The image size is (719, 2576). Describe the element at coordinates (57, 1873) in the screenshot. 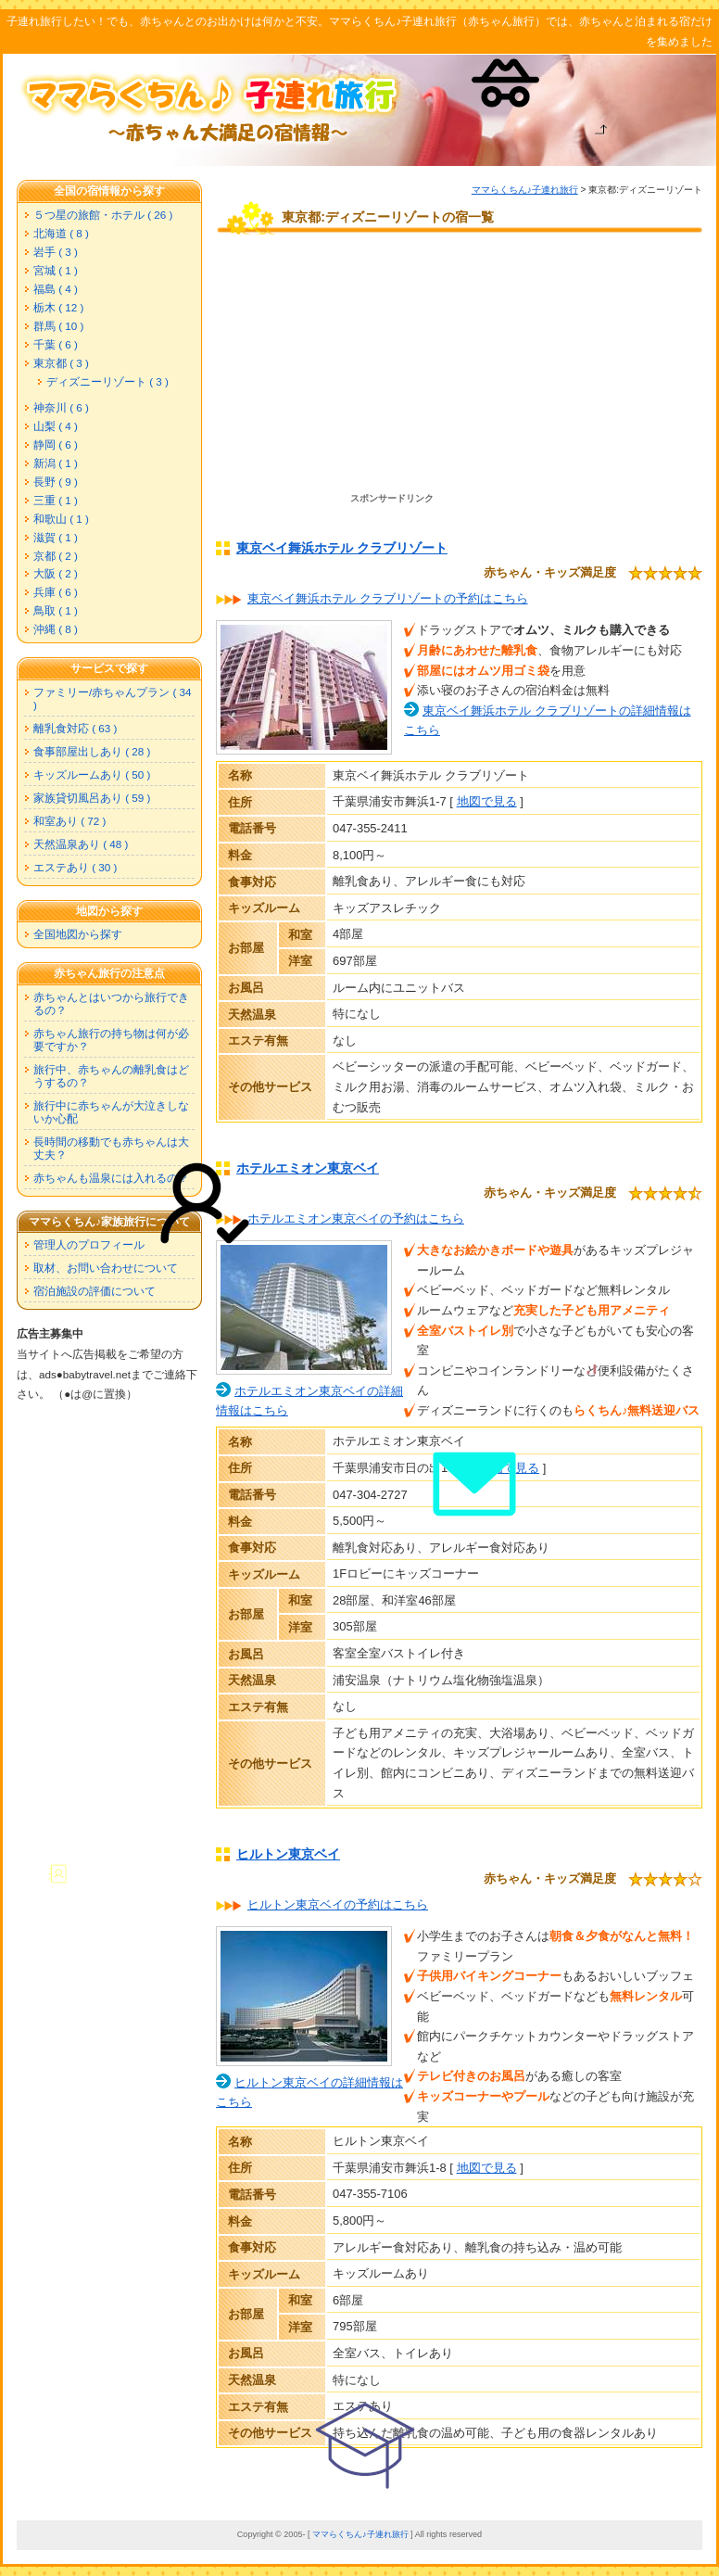

I see `open your contacts or address book` at that location.